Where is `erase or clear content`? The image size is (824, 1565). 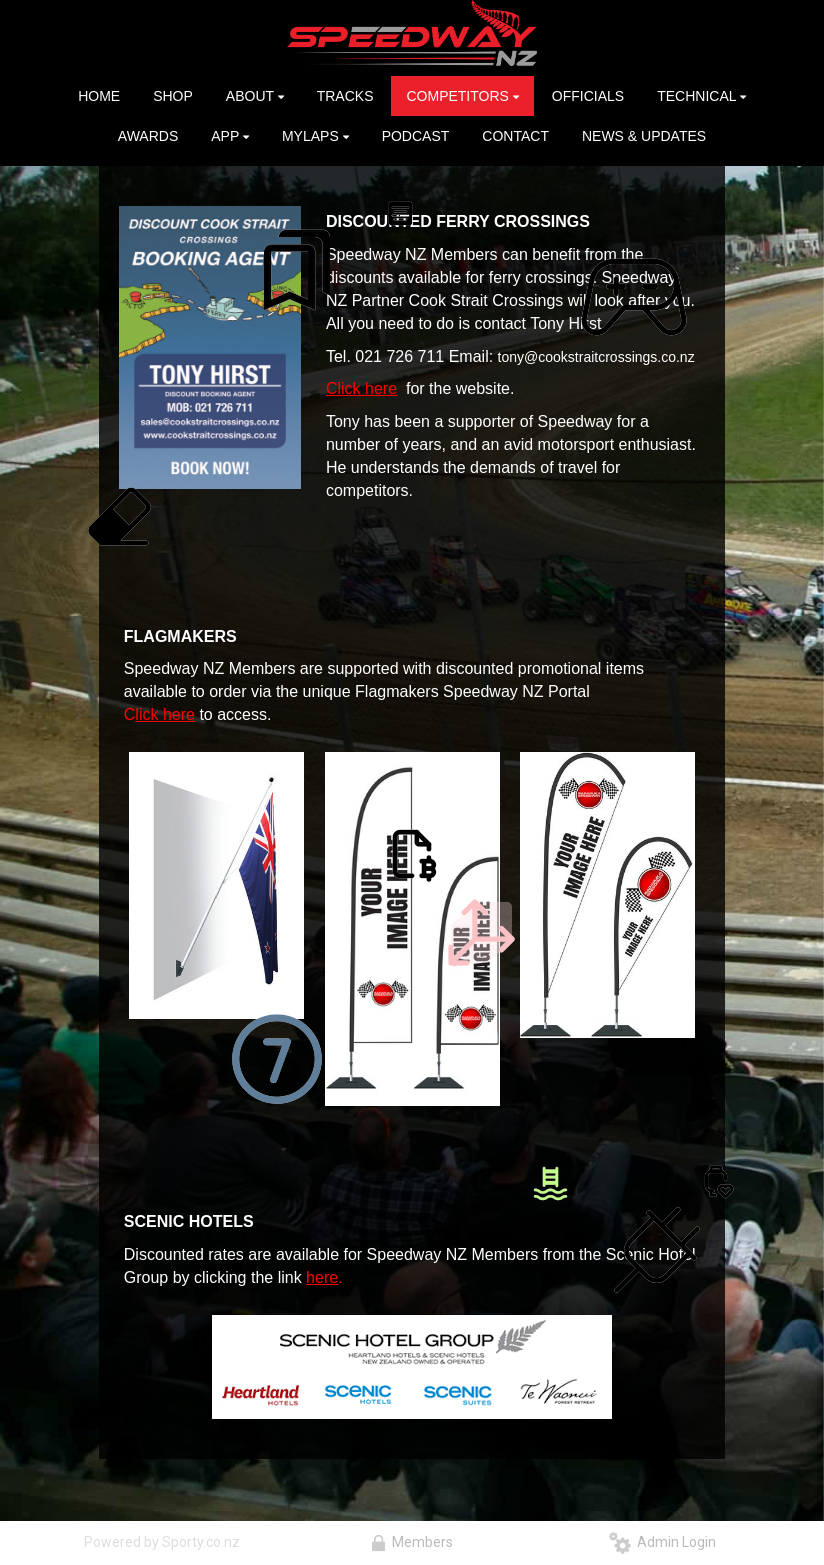 erase or clear content is located at coordinates (119, 516).